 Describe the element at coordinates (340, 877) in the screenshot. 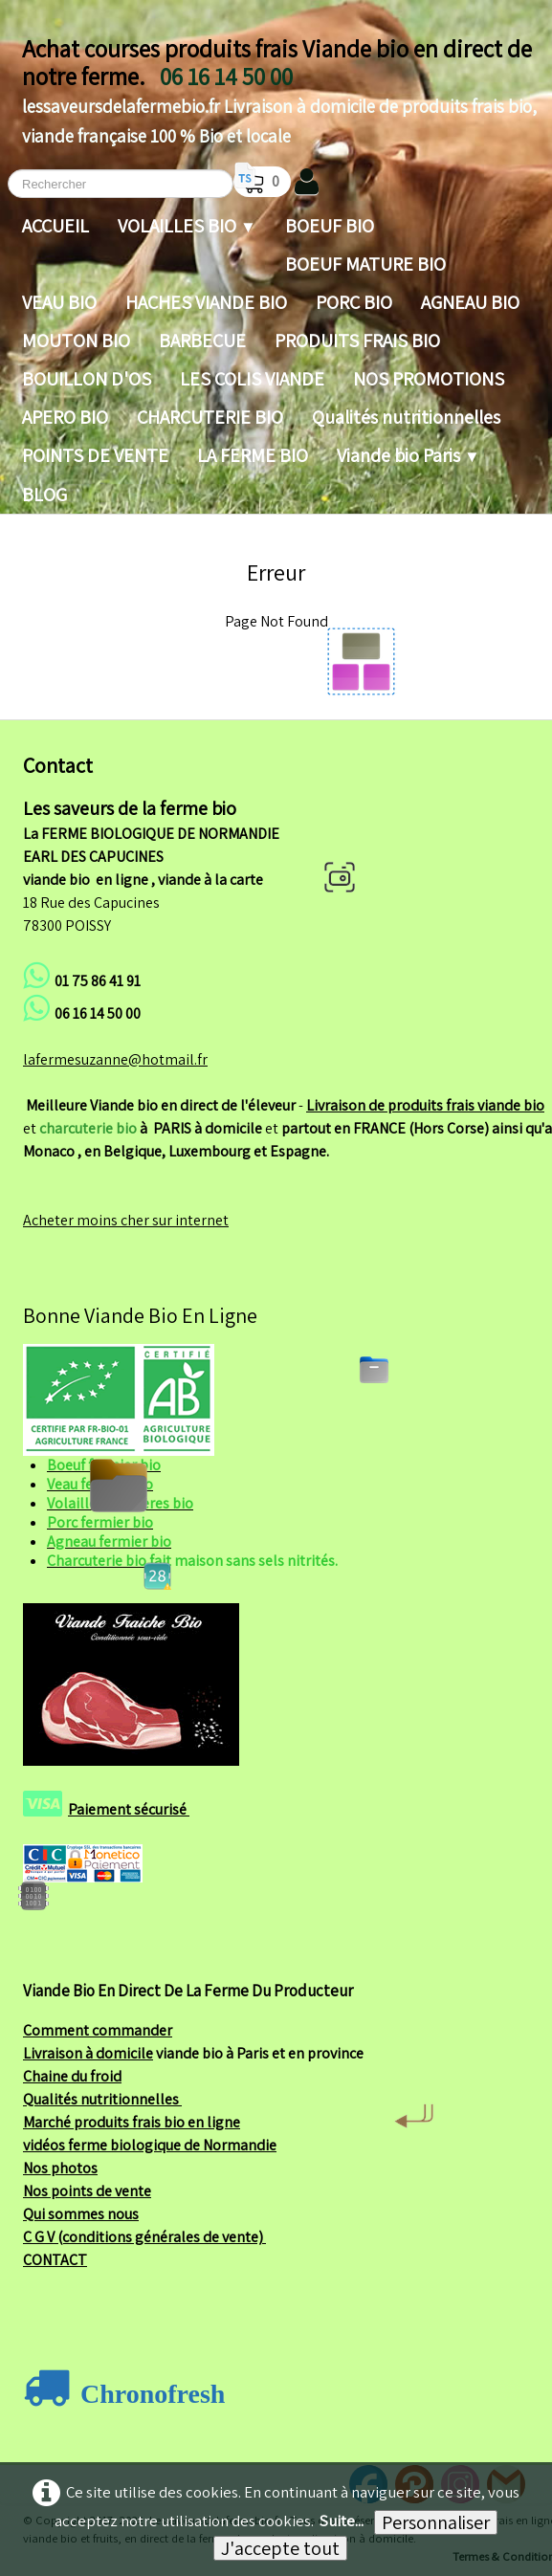

I see `take a screenshot` at that location.